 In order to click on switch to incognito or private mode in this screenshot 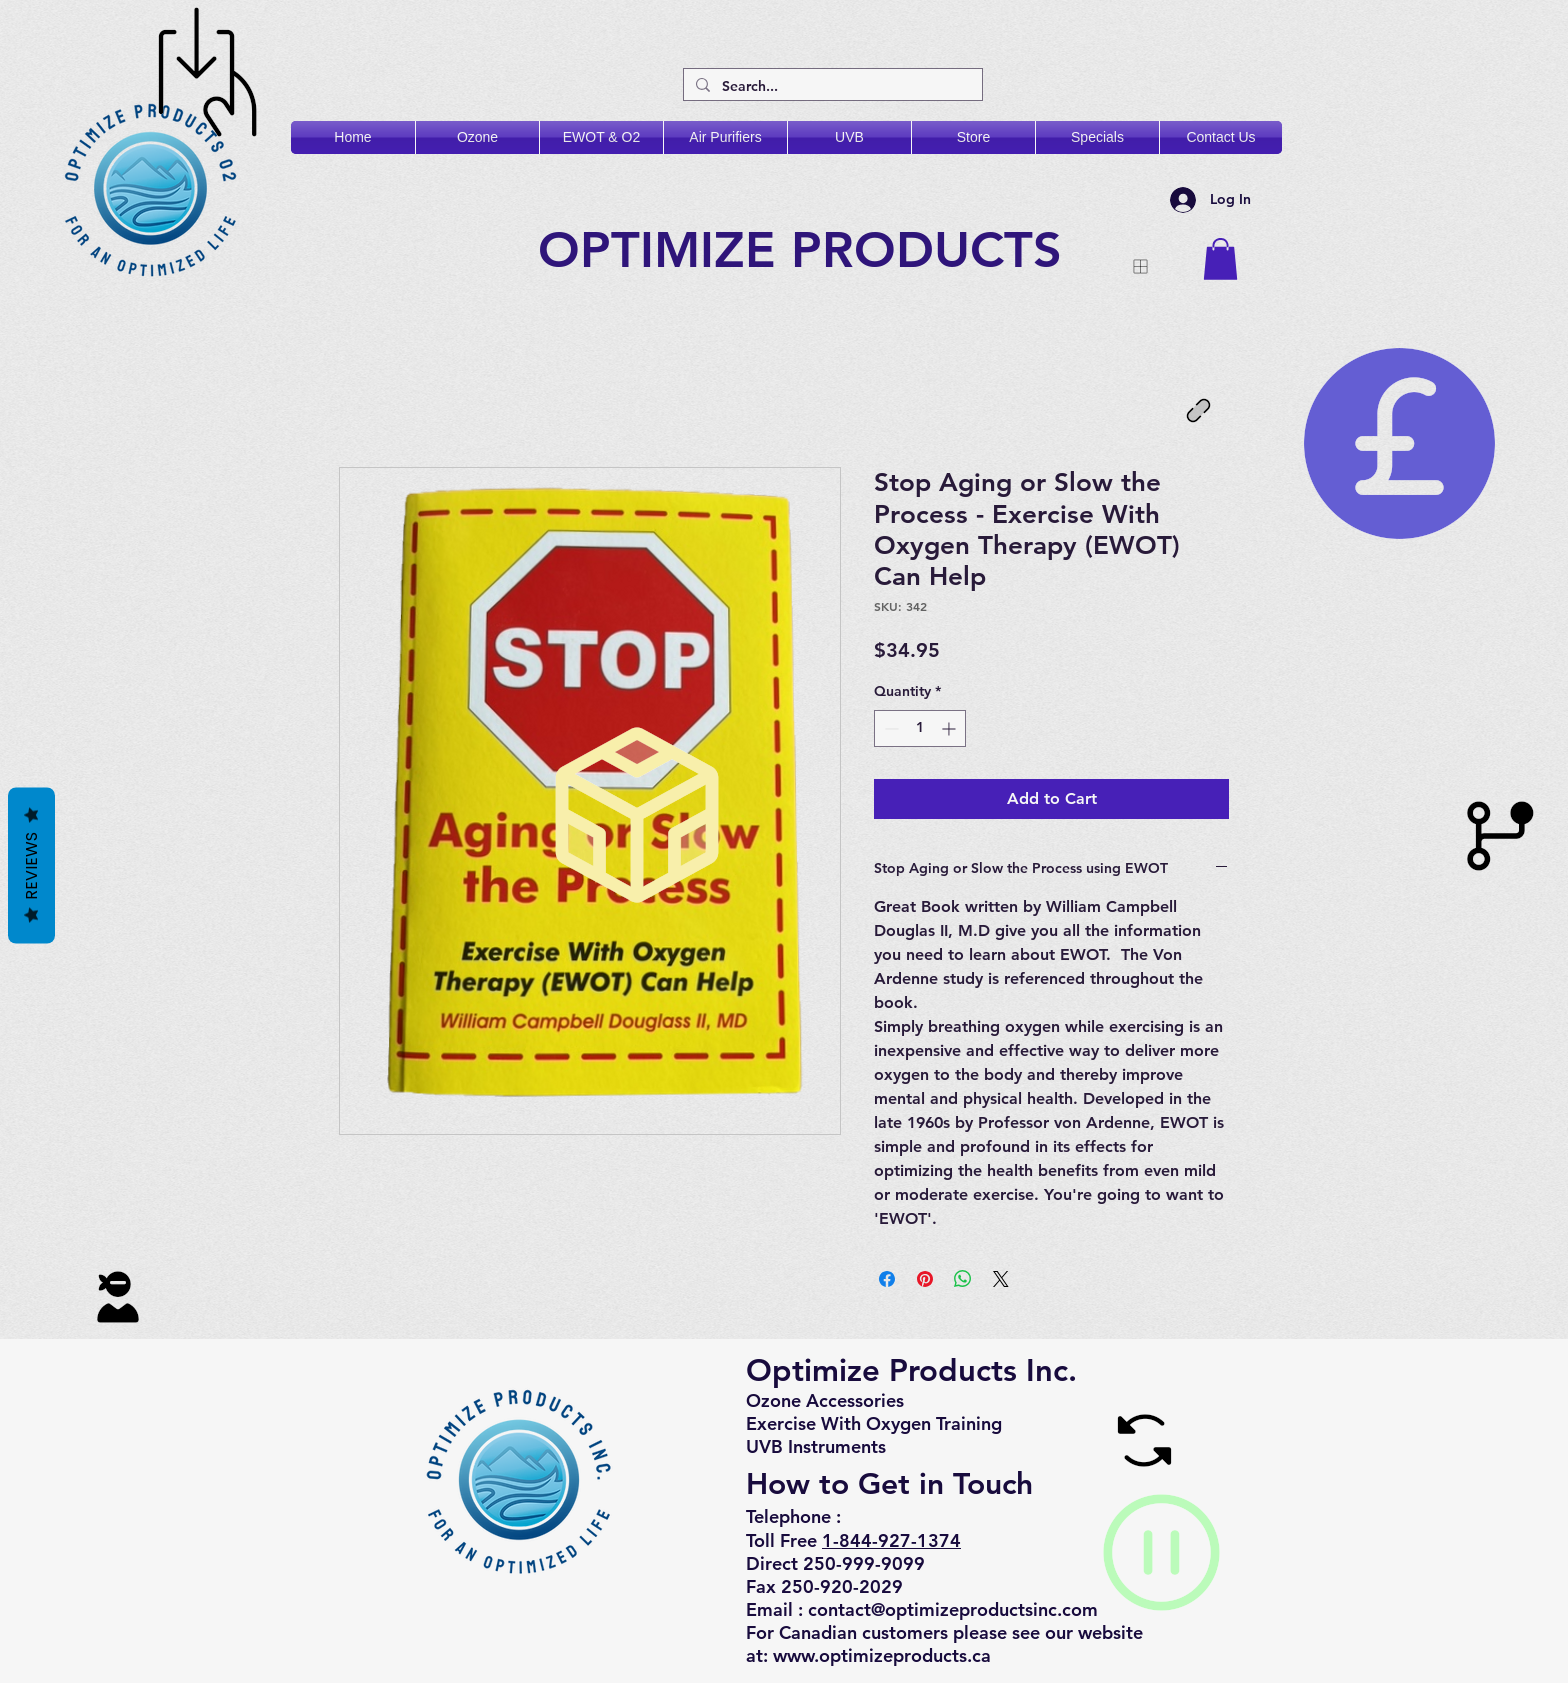, I will do `click(118, 1297)`.